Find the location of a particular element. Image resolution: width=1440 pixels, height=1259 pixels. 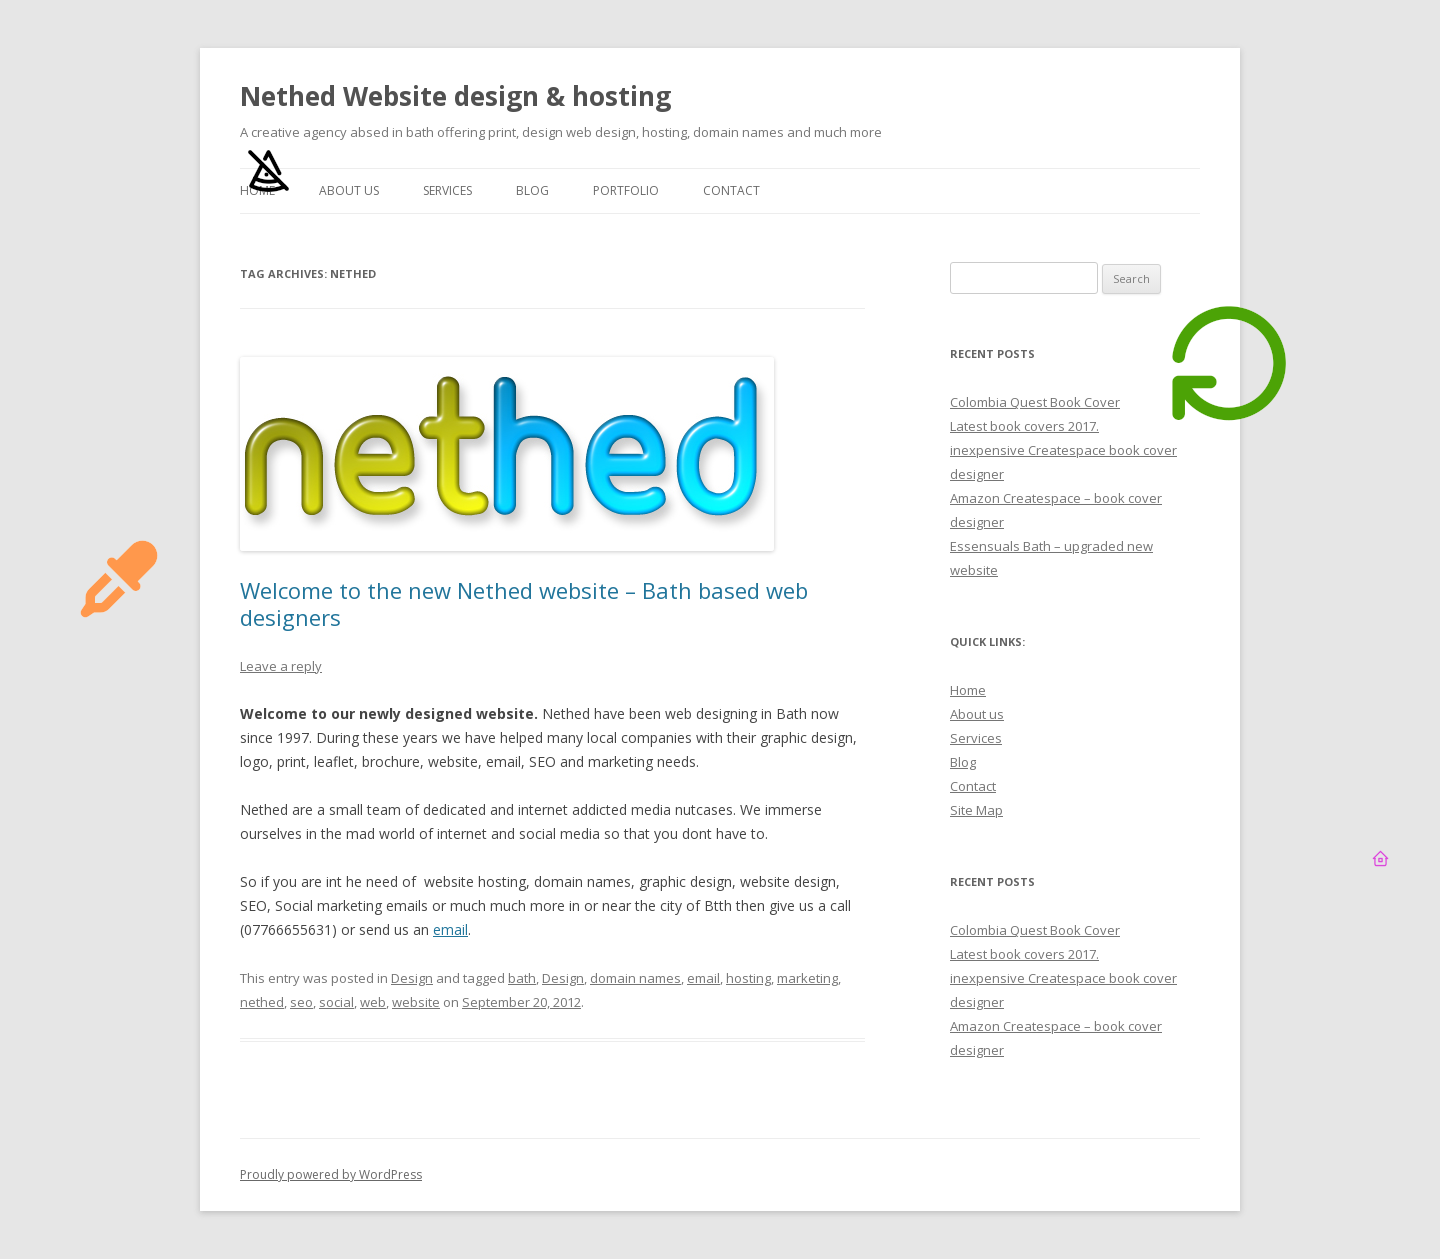

indicates pizza is unavailable or sold out is located at coordinates (268, 170).